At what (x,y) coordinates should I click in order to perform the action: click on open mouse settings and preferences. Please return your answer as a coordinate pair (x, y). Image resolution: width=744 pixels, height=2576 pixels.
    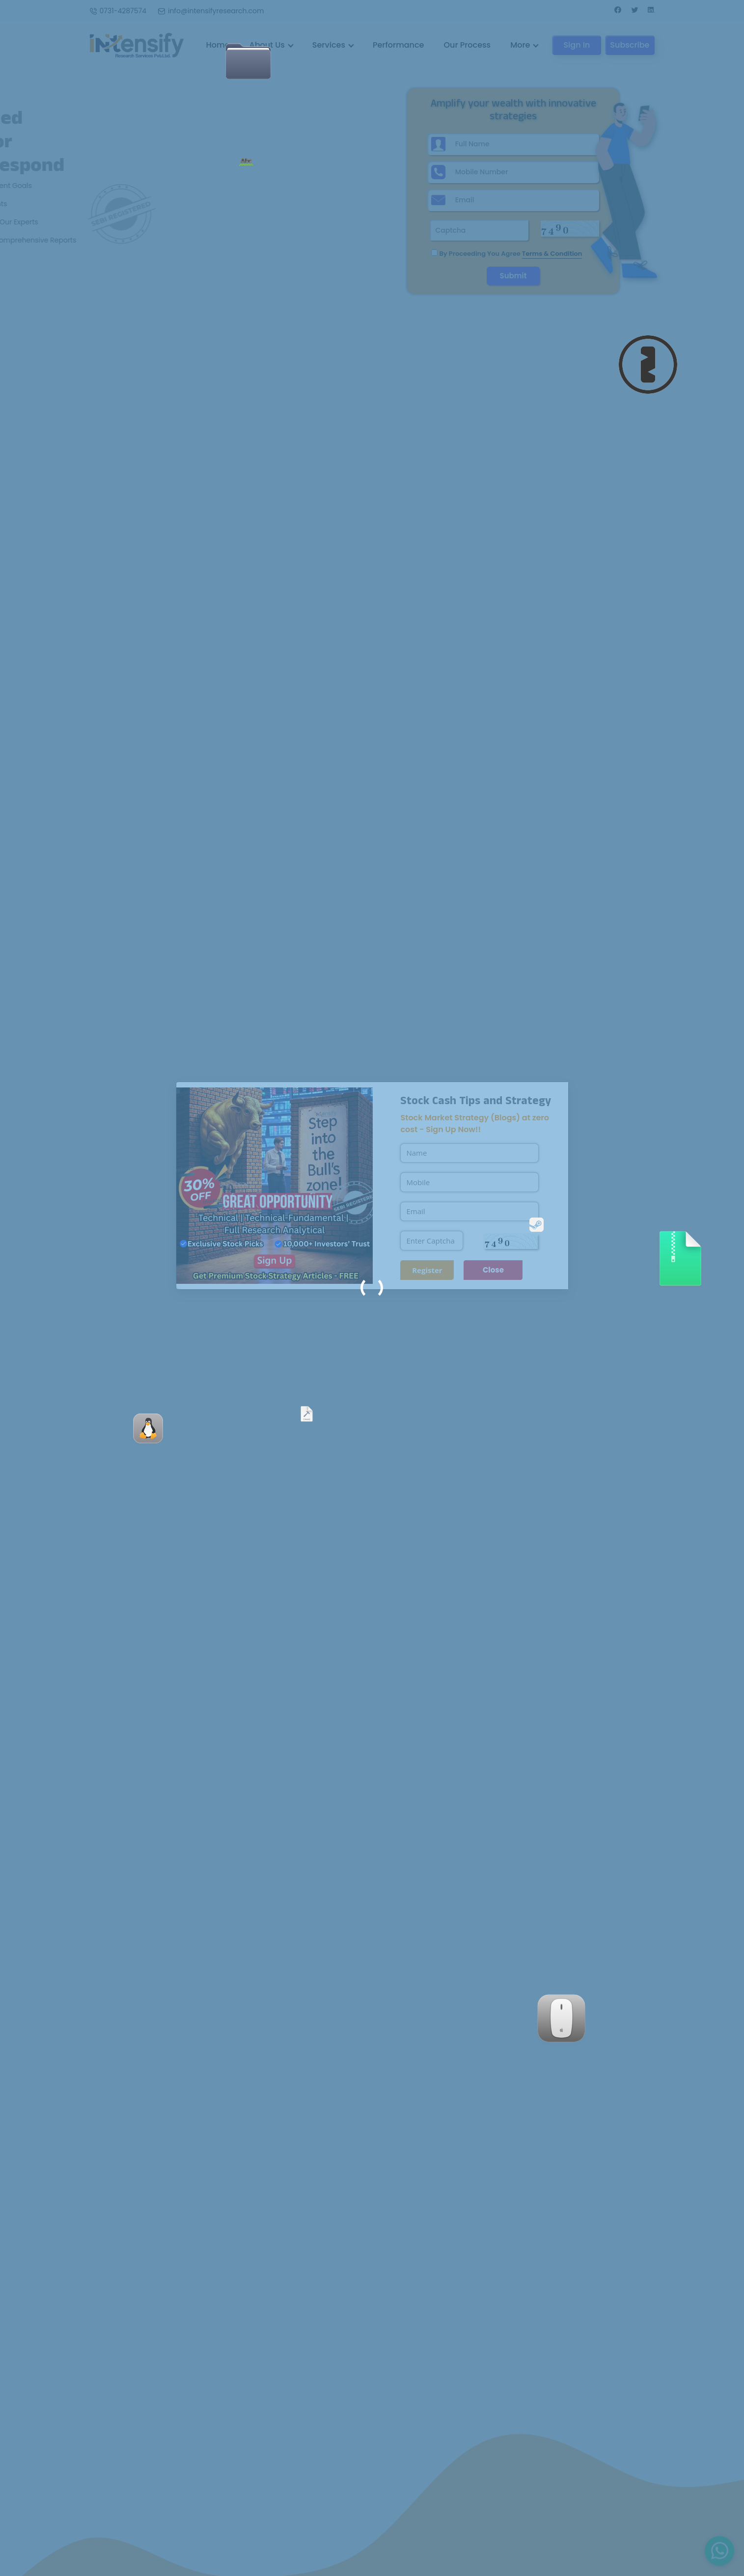
    Looking at the image, I should click on (561, 2018).